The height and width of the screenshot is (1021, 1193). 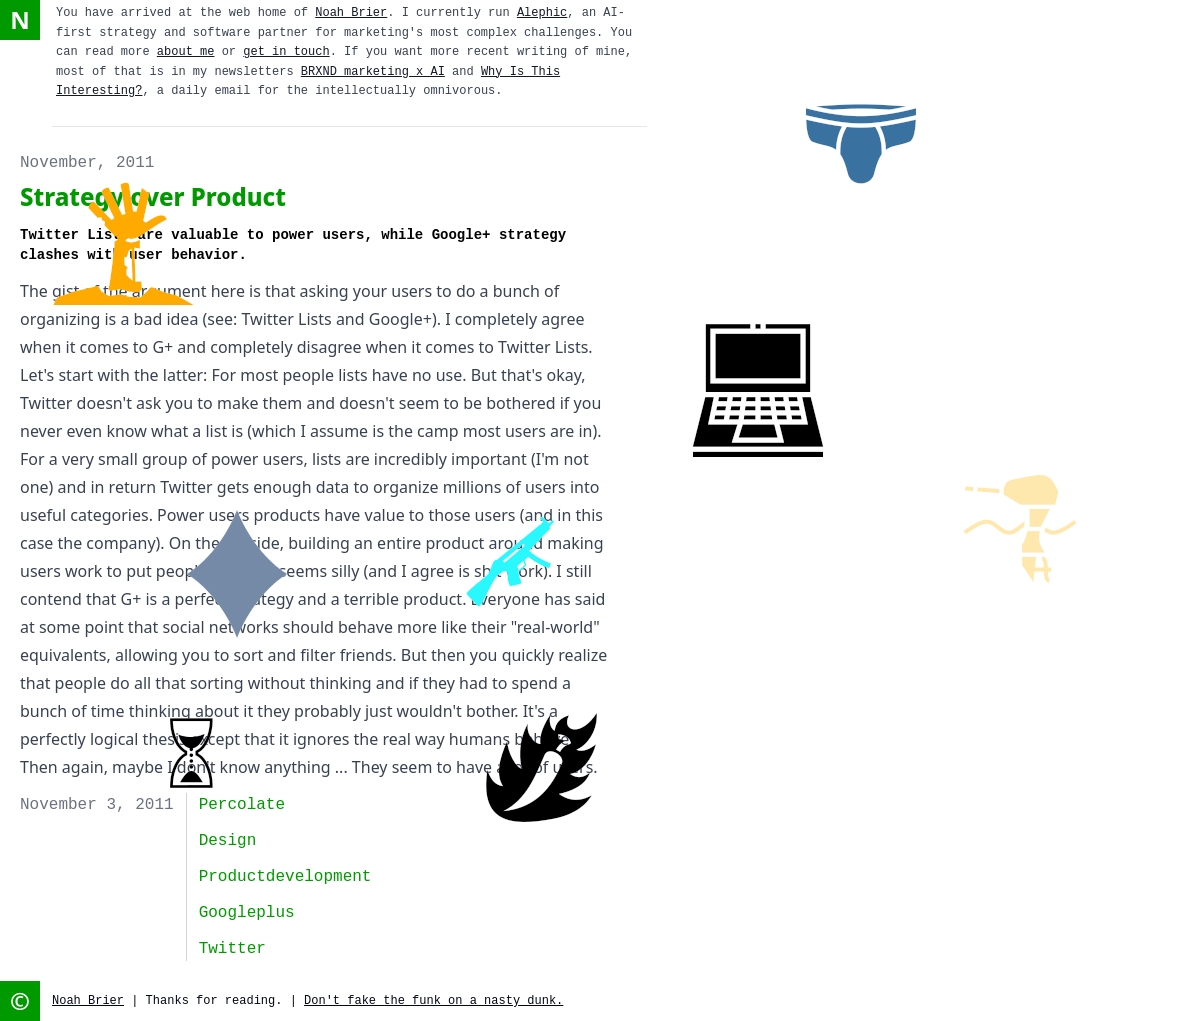 What do you see at coordinates (541, 767) in the screenshot?
I see `select pimiento or pepper ingredient` at bounding box center [541, 767].